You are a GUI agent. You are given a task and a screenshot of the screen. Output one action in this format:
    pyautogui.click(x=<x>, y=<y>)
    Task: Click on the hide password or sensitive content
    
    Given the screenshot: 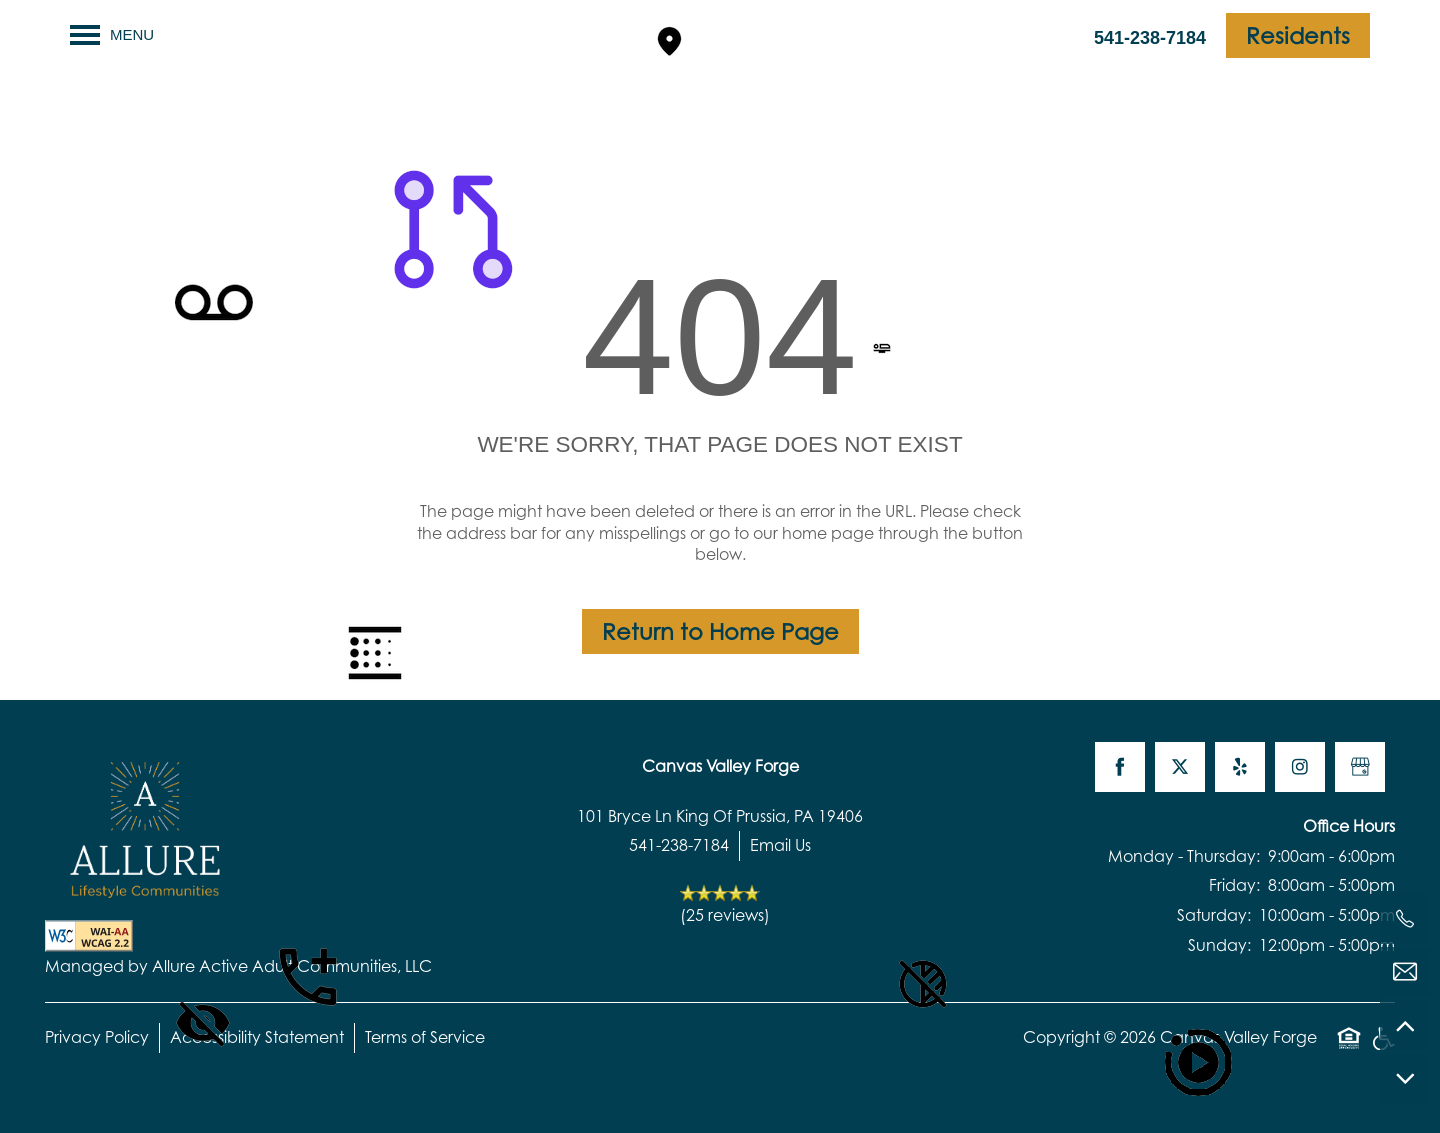 What is the action you would take?
    pyautogui.click(x=203, y=1024)
    